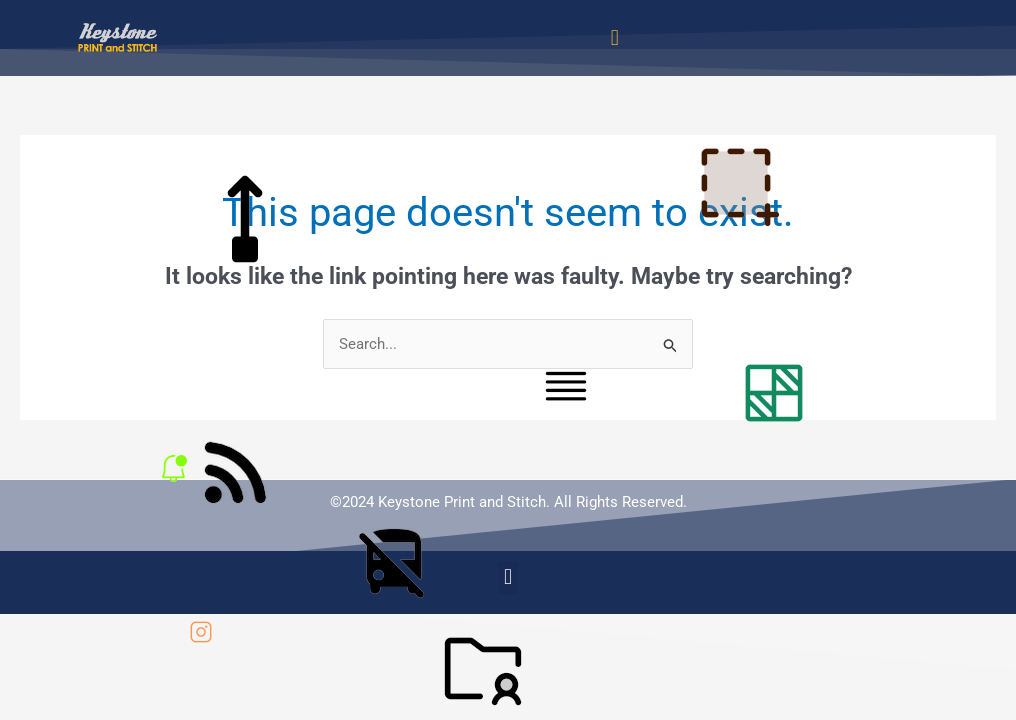  I want to click on access user profile folder, so click(483, 667).